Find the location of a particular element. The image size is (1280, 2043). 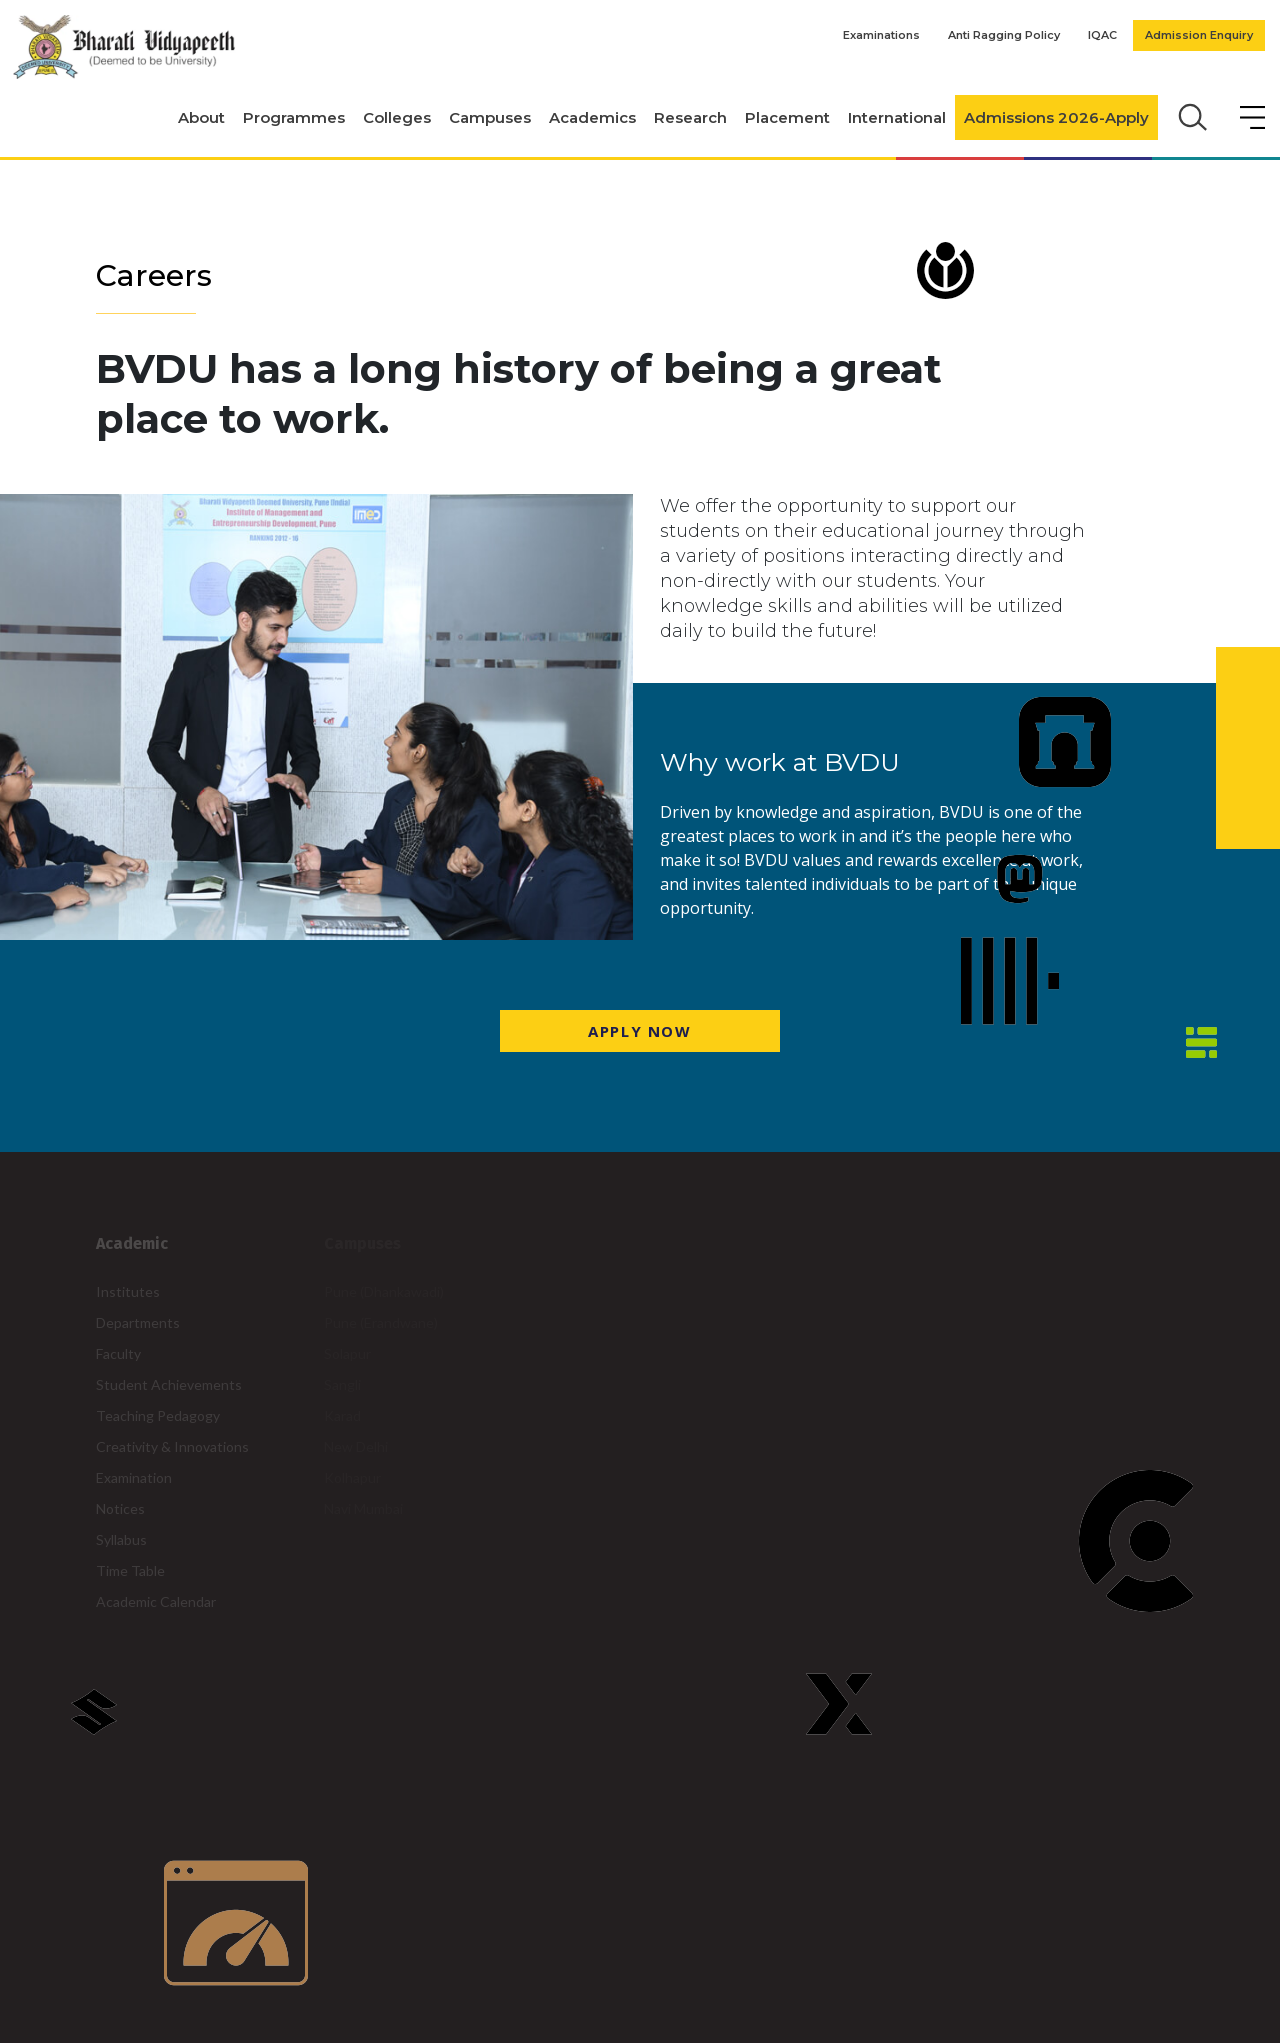

open the Farcaster app is located at coordinates (1065, 742).